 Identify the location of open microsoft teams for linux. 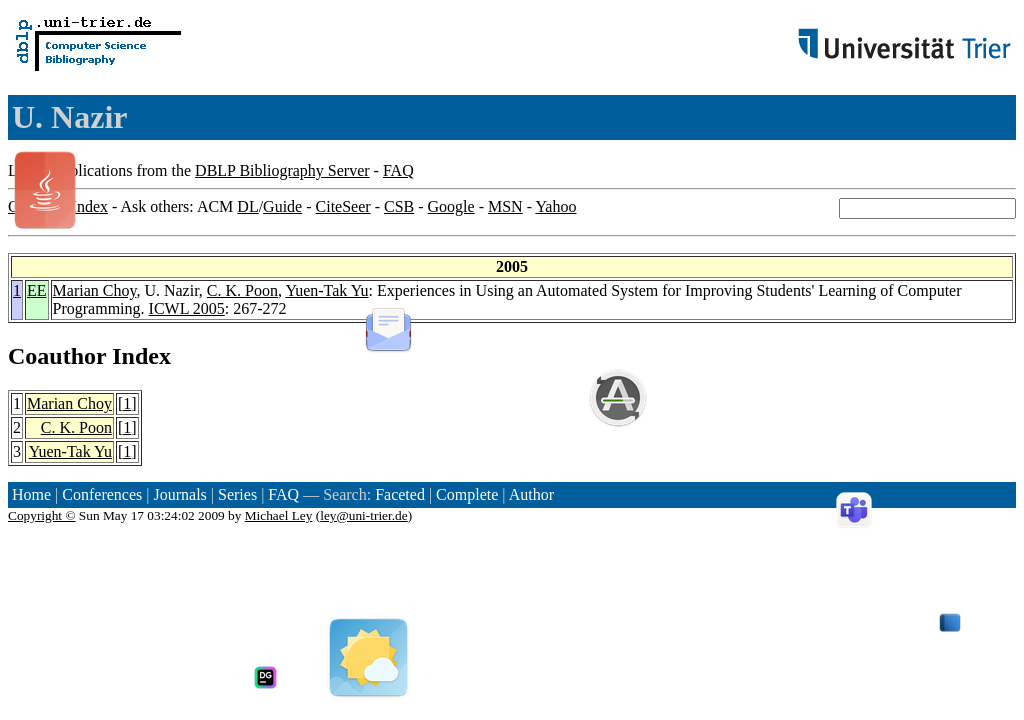
(854, 510).